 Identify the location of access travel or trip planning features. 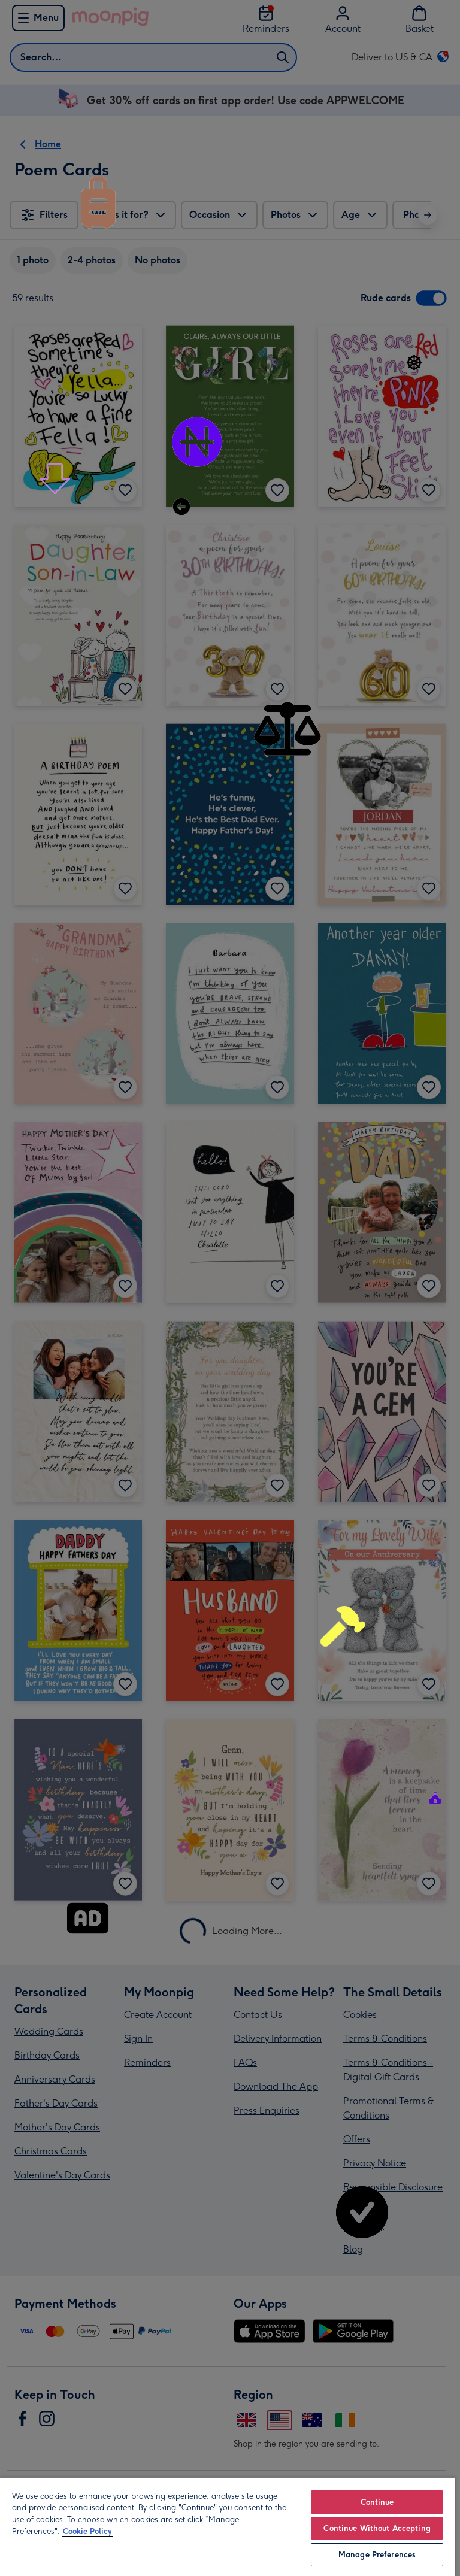
(98, 203).